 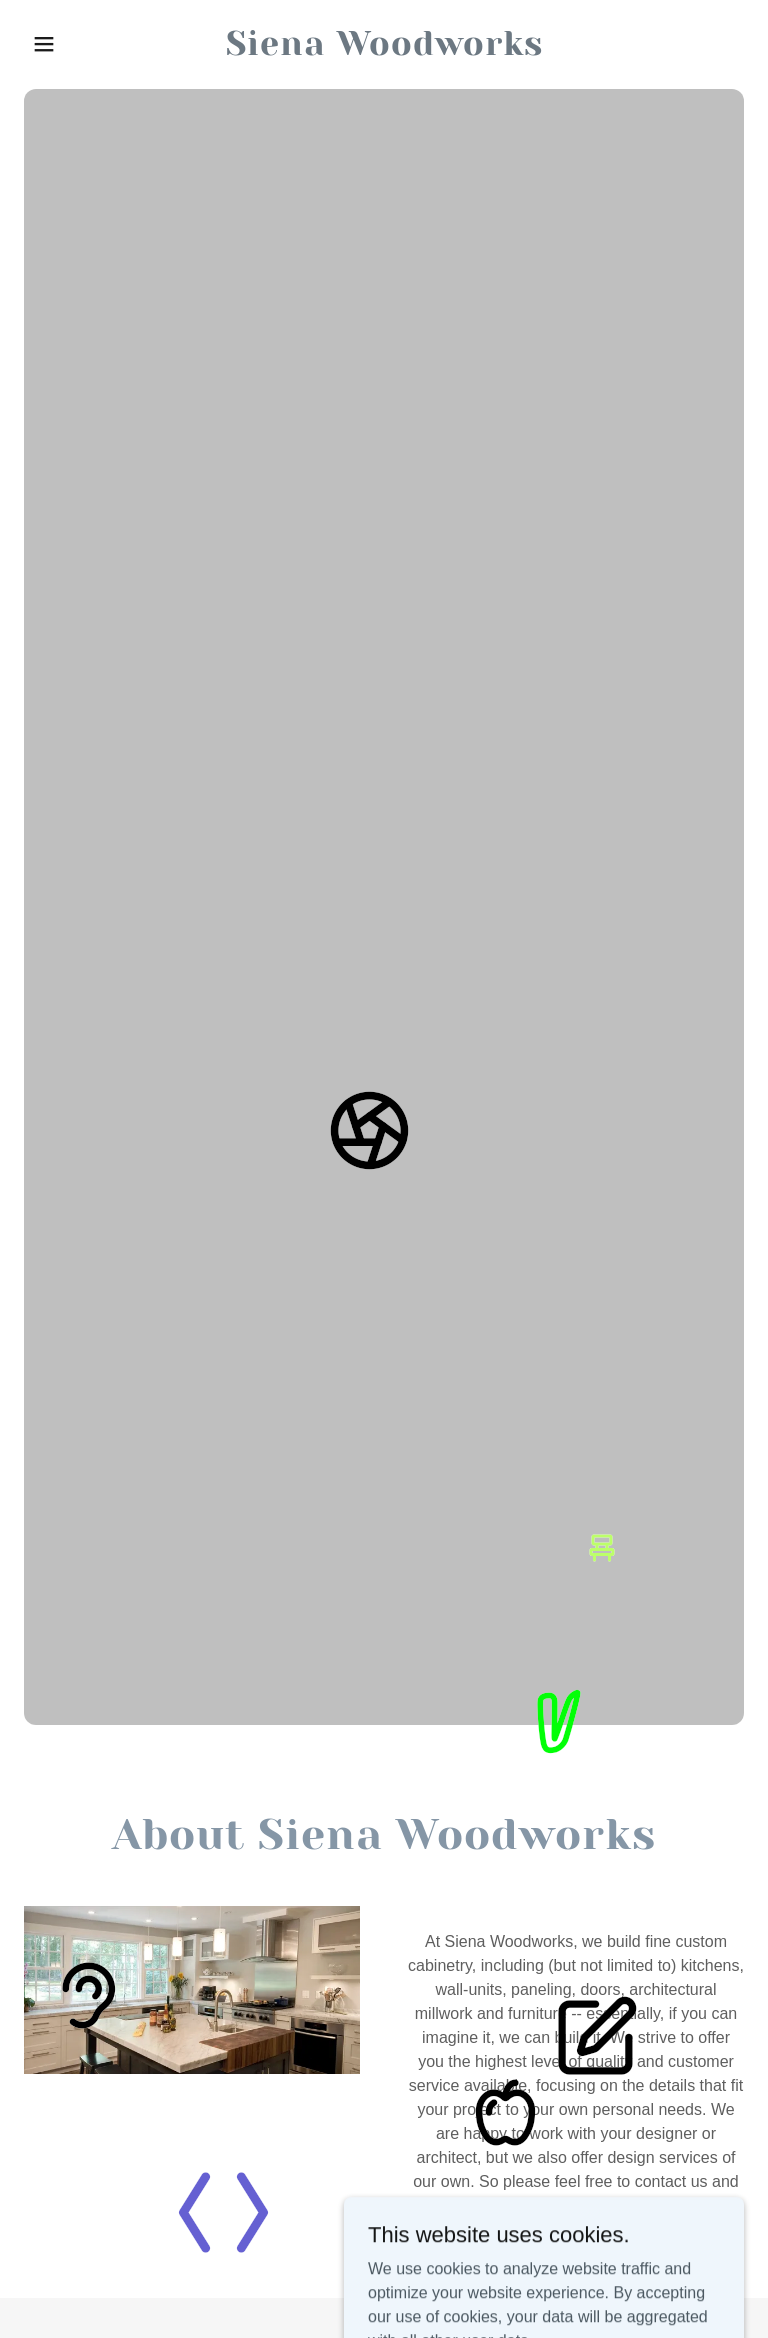 I want to click on compose a new post or message, so click(x=595, y=2037).